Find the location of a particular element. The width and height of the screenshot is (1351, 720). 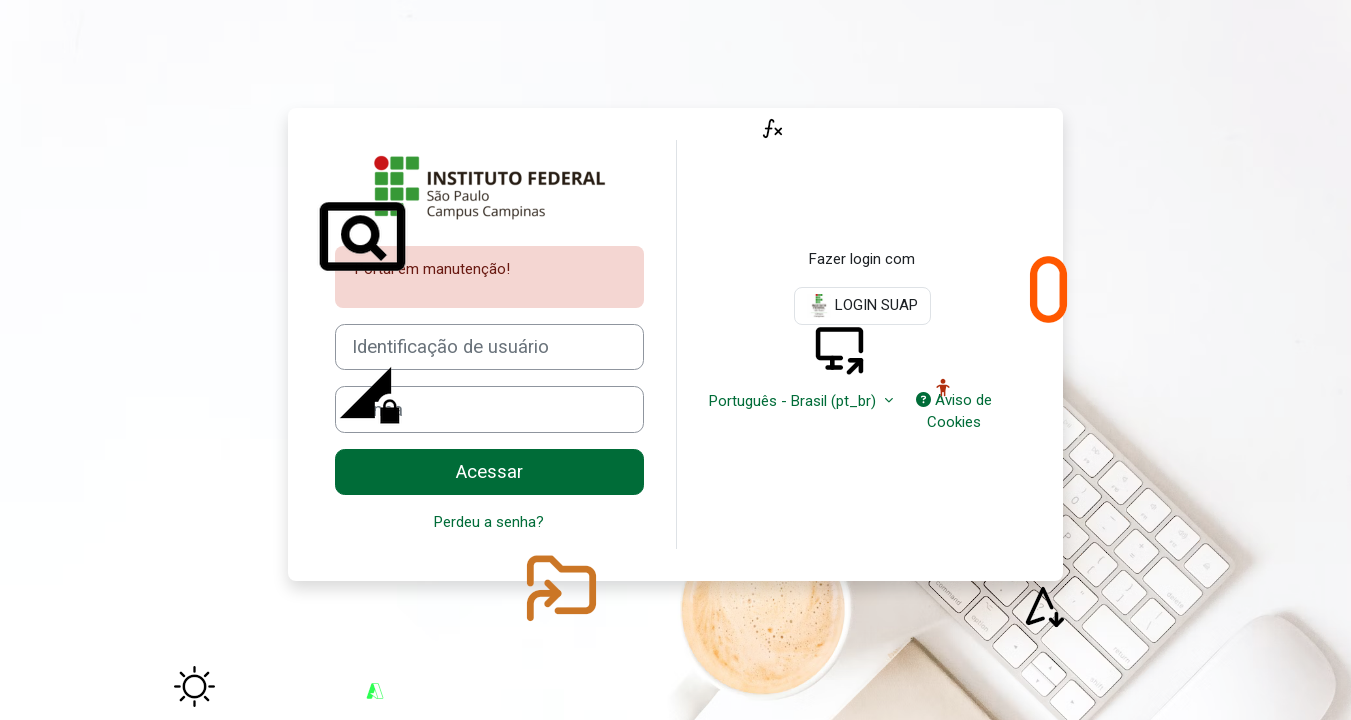

switch to light mode is located at coordinates (194, 686).